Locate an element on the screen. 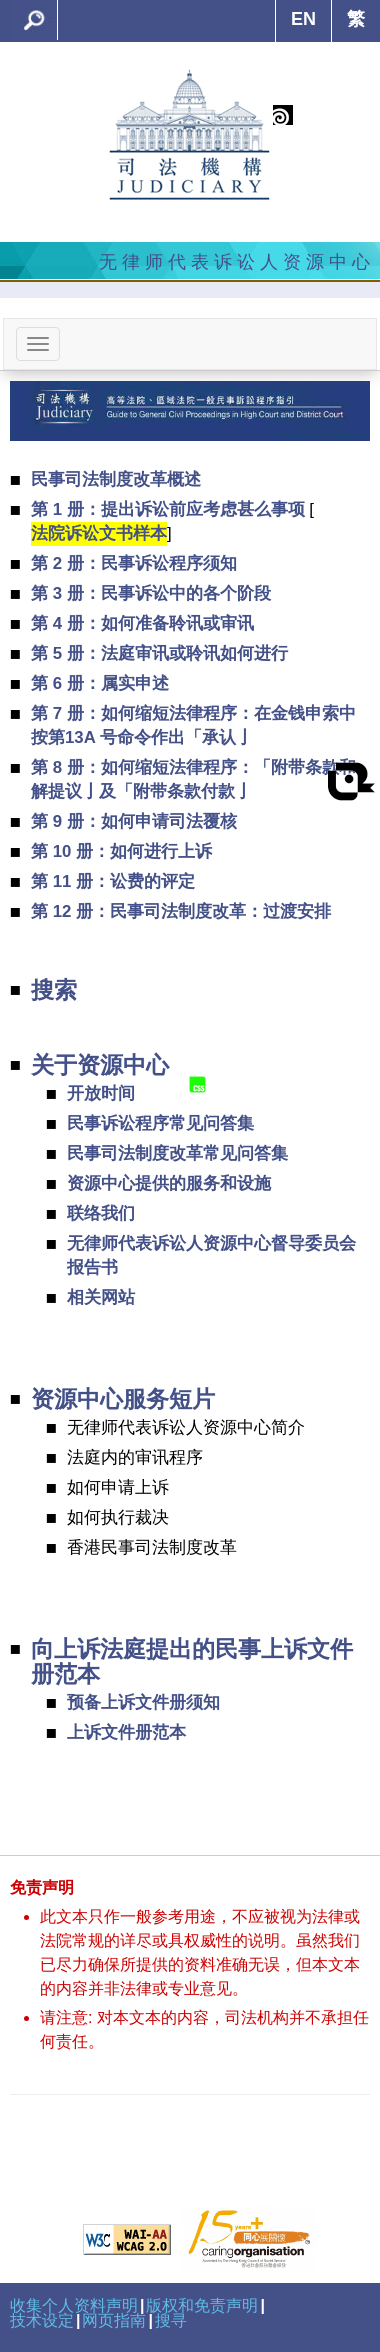  teal app logo is located at coordinates (351, 781).